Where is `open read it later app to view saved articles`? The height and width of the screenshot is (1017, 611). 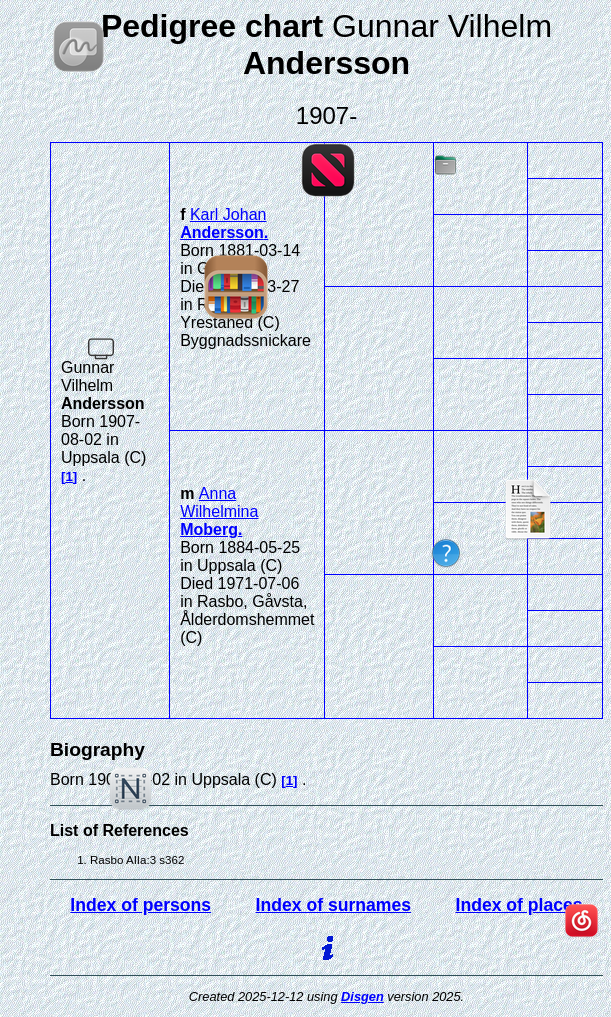 open read it later app to view saved articles is located at coordinates (236, 287).